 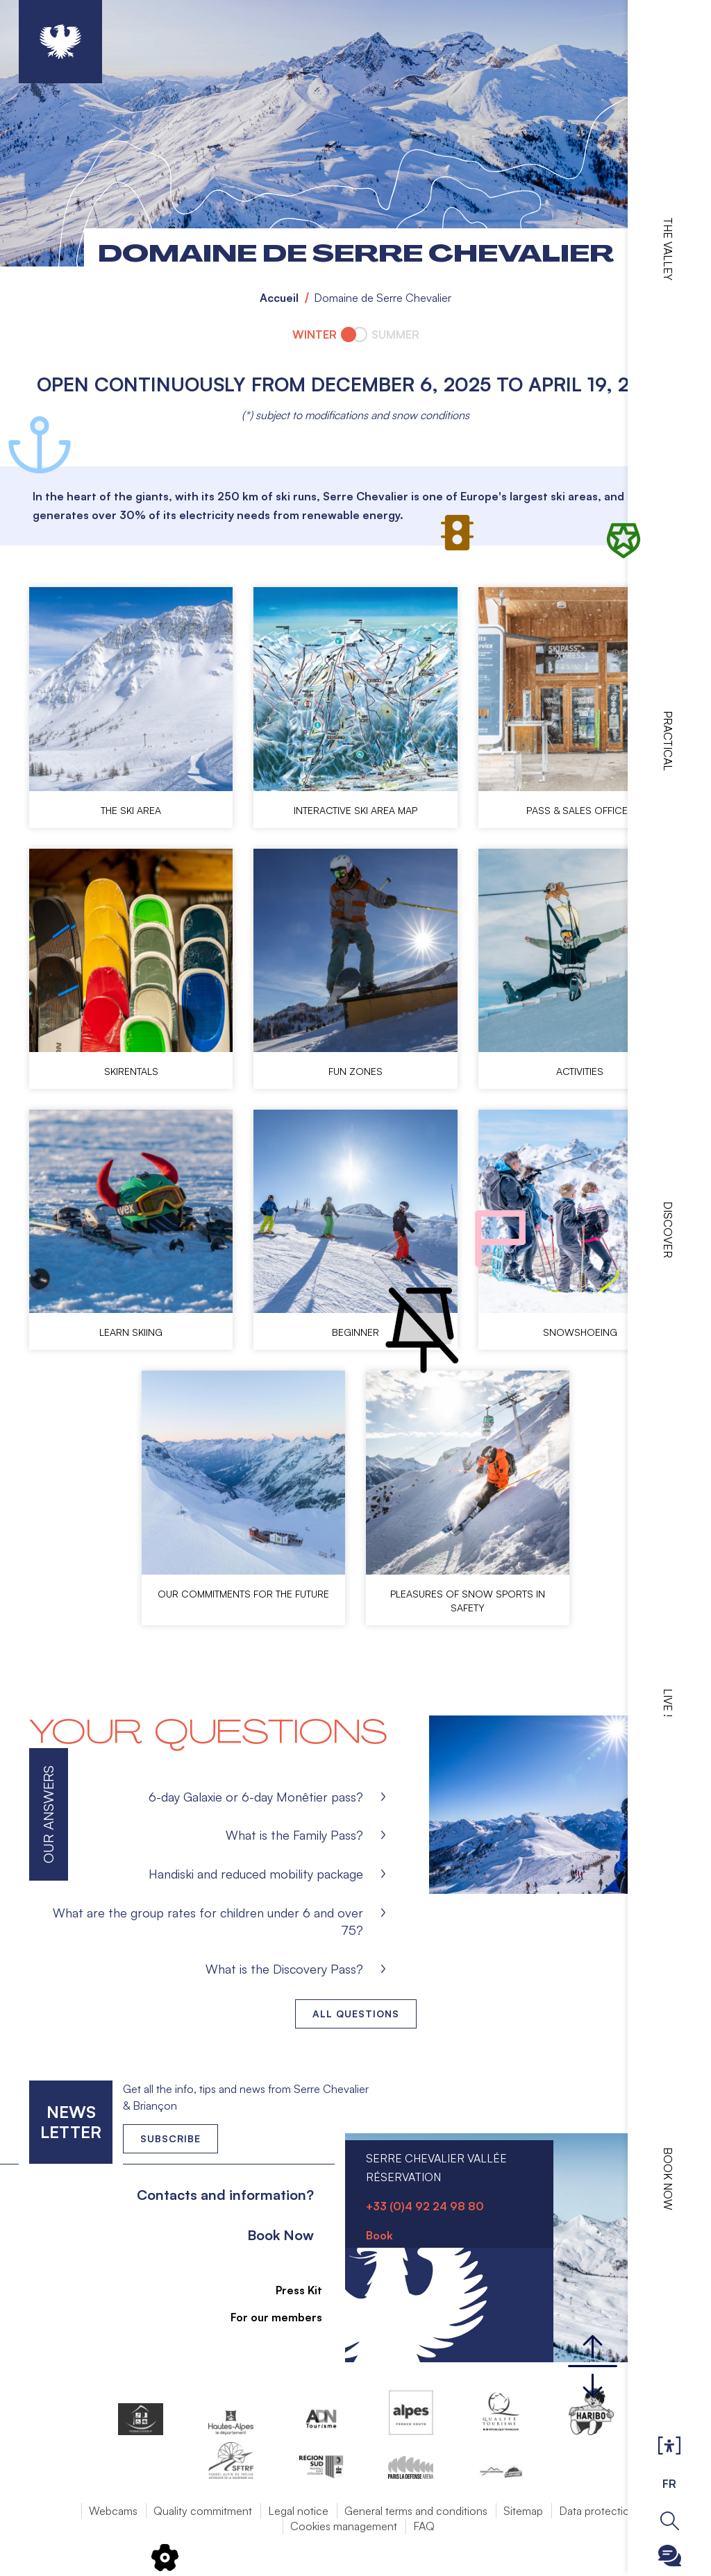 I want to click on flag an item for review, so click(x=500, y=1235).